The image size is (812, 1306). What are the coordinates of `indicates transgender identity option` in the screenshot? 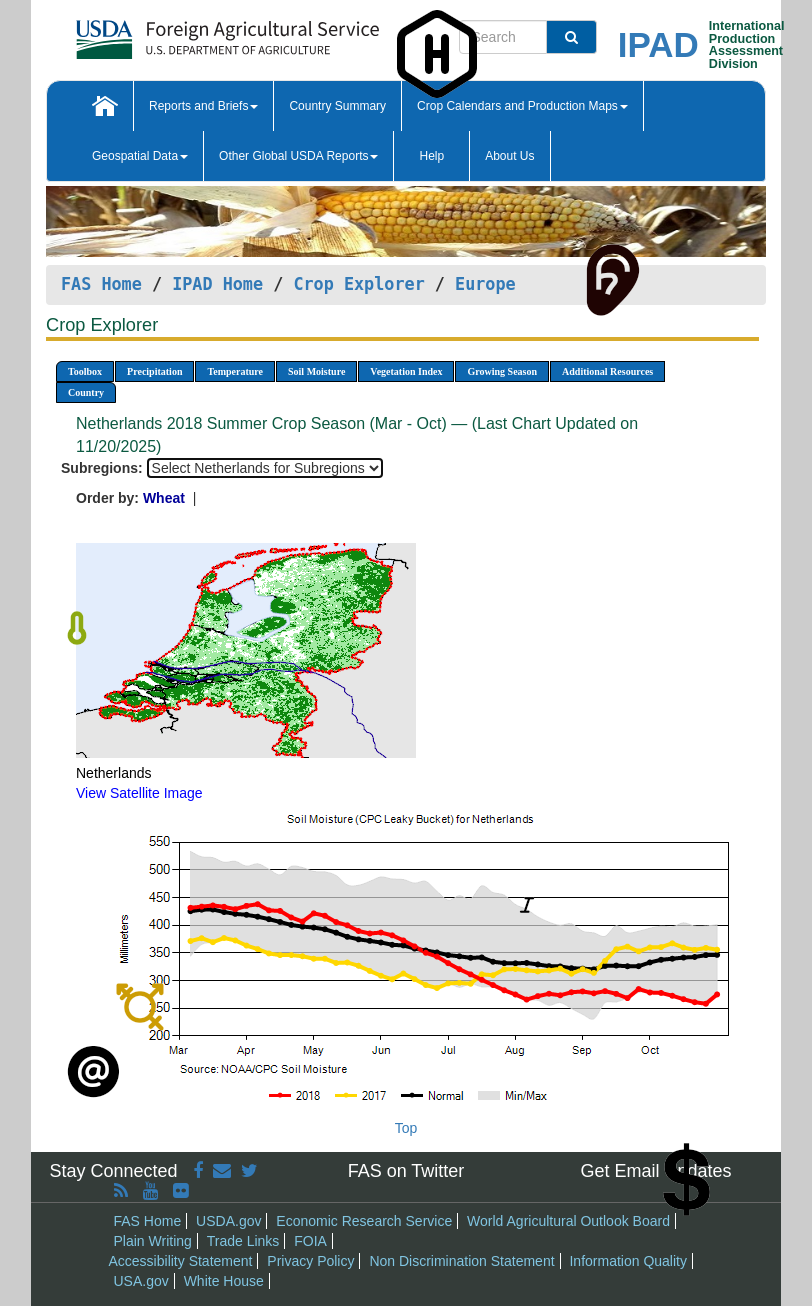 It's located at (140, 1007).